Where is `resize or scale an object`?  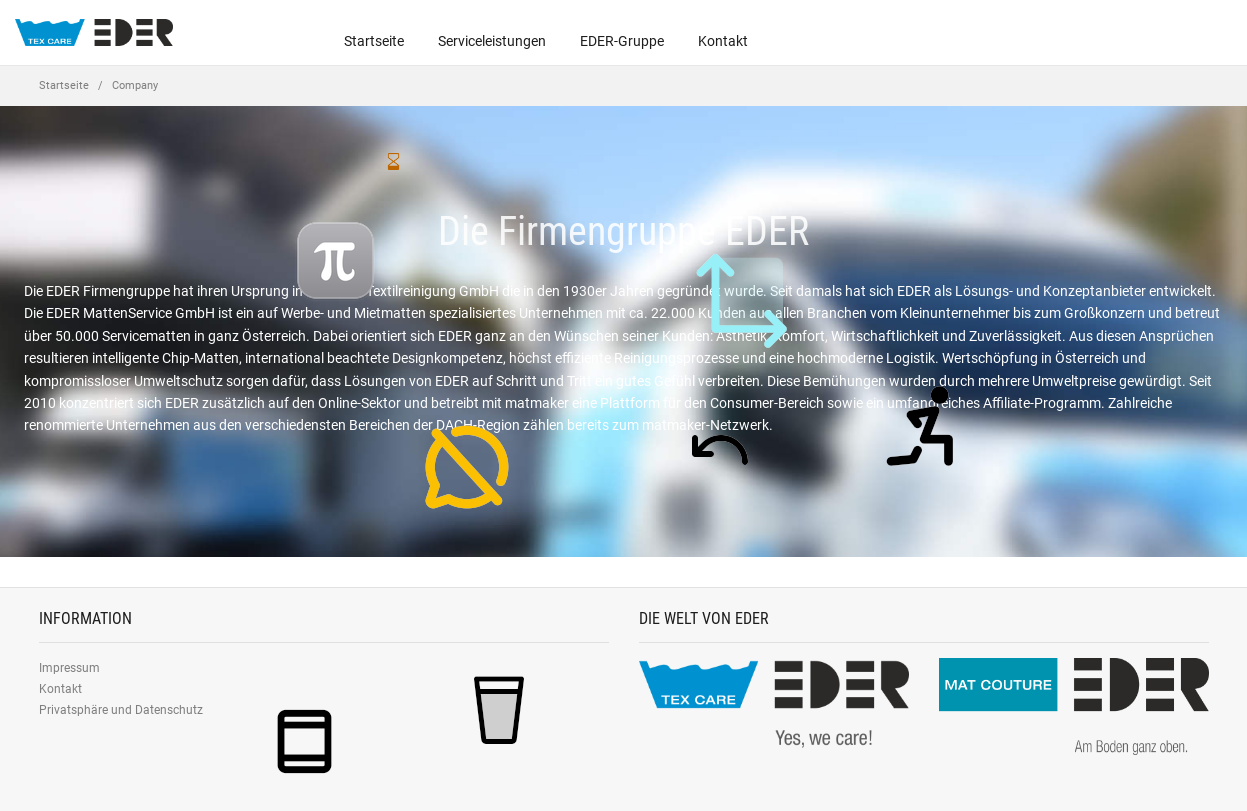
resize or scale an object is located at coordinates (738, 299).